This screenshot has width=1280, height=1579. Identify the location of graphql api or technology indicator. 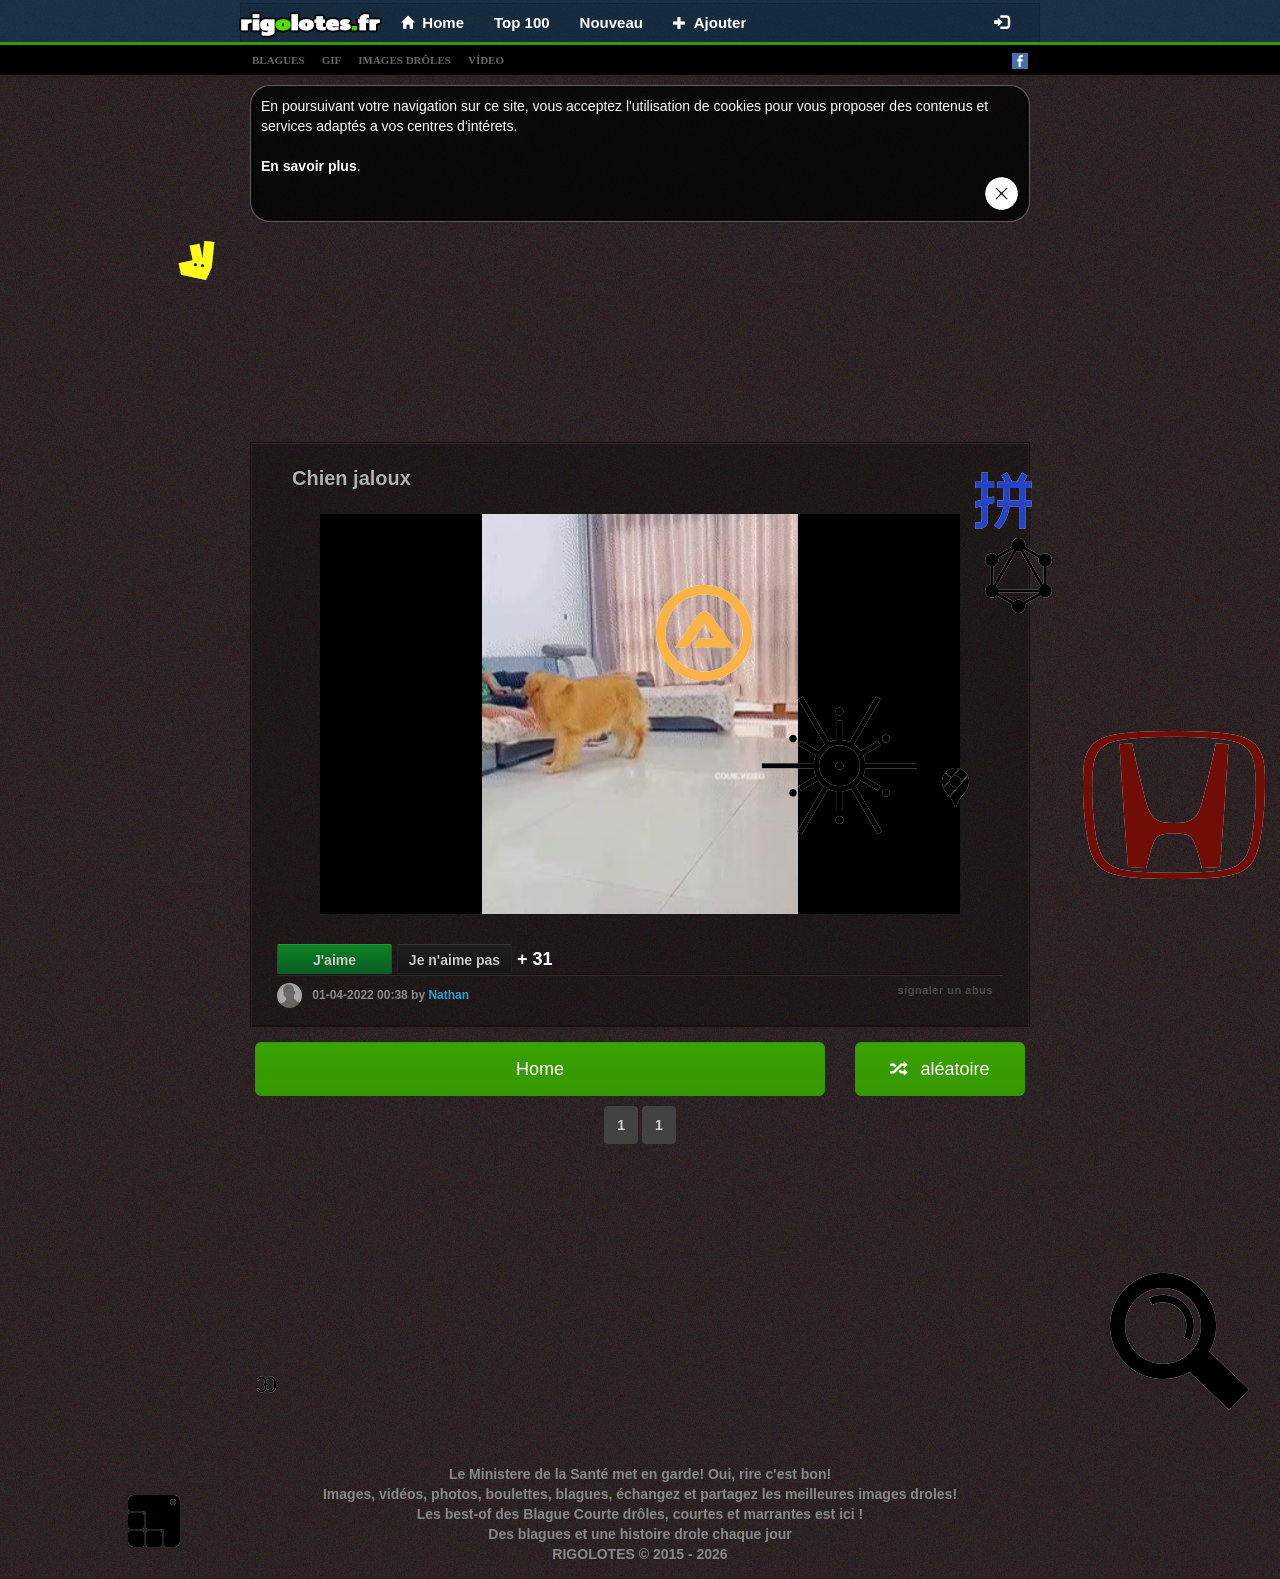
(1018, 575).